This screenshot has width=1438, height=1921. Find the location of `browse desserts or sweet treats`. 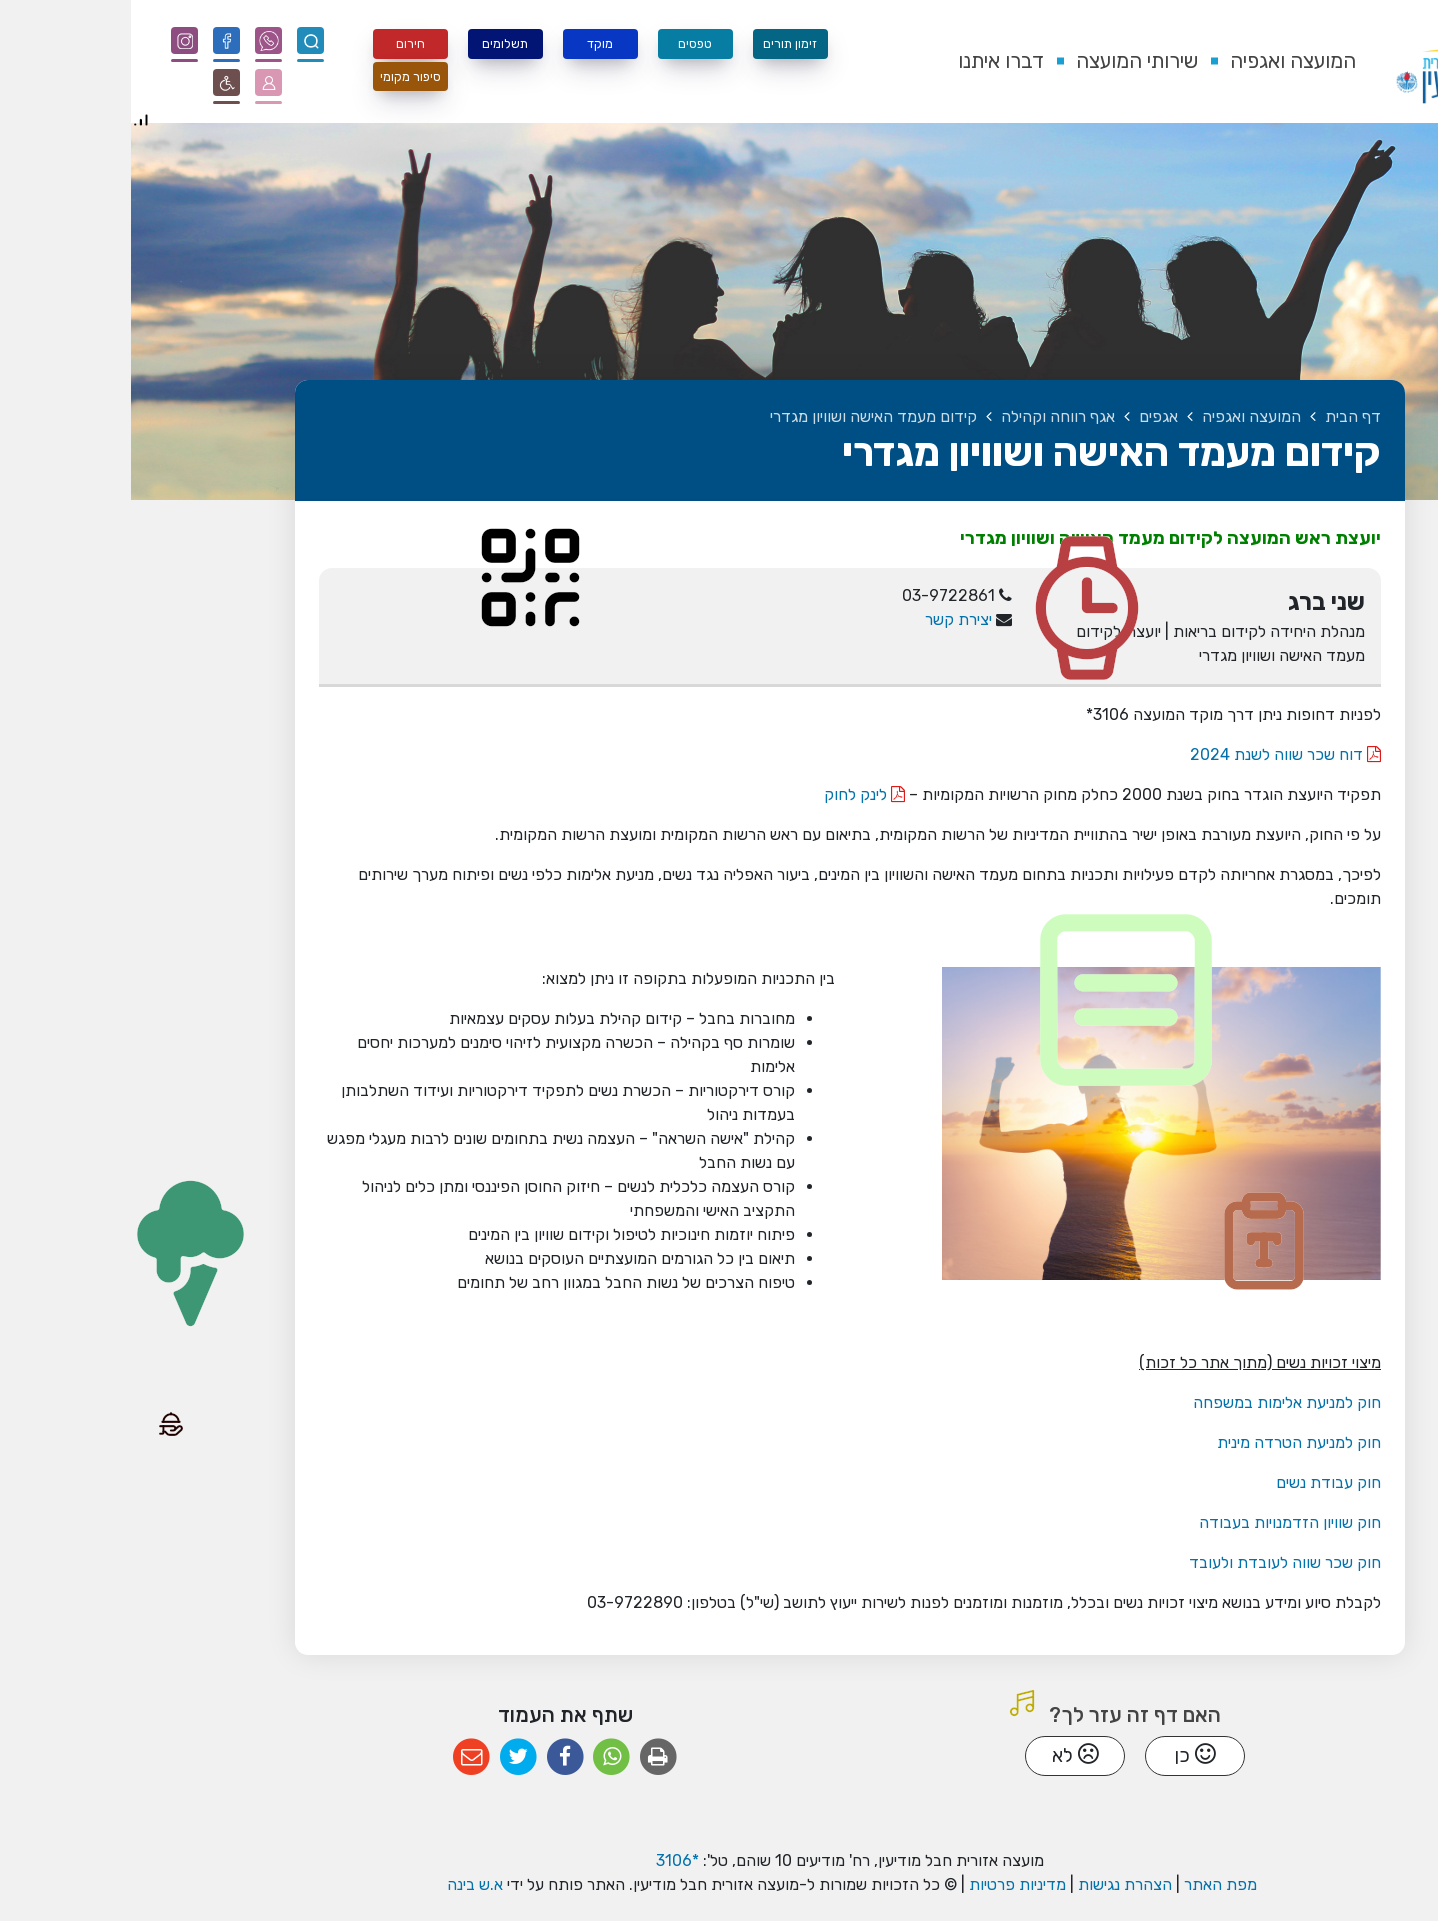

browse desserts or sweet treats is located at coordinates (190, 1253).